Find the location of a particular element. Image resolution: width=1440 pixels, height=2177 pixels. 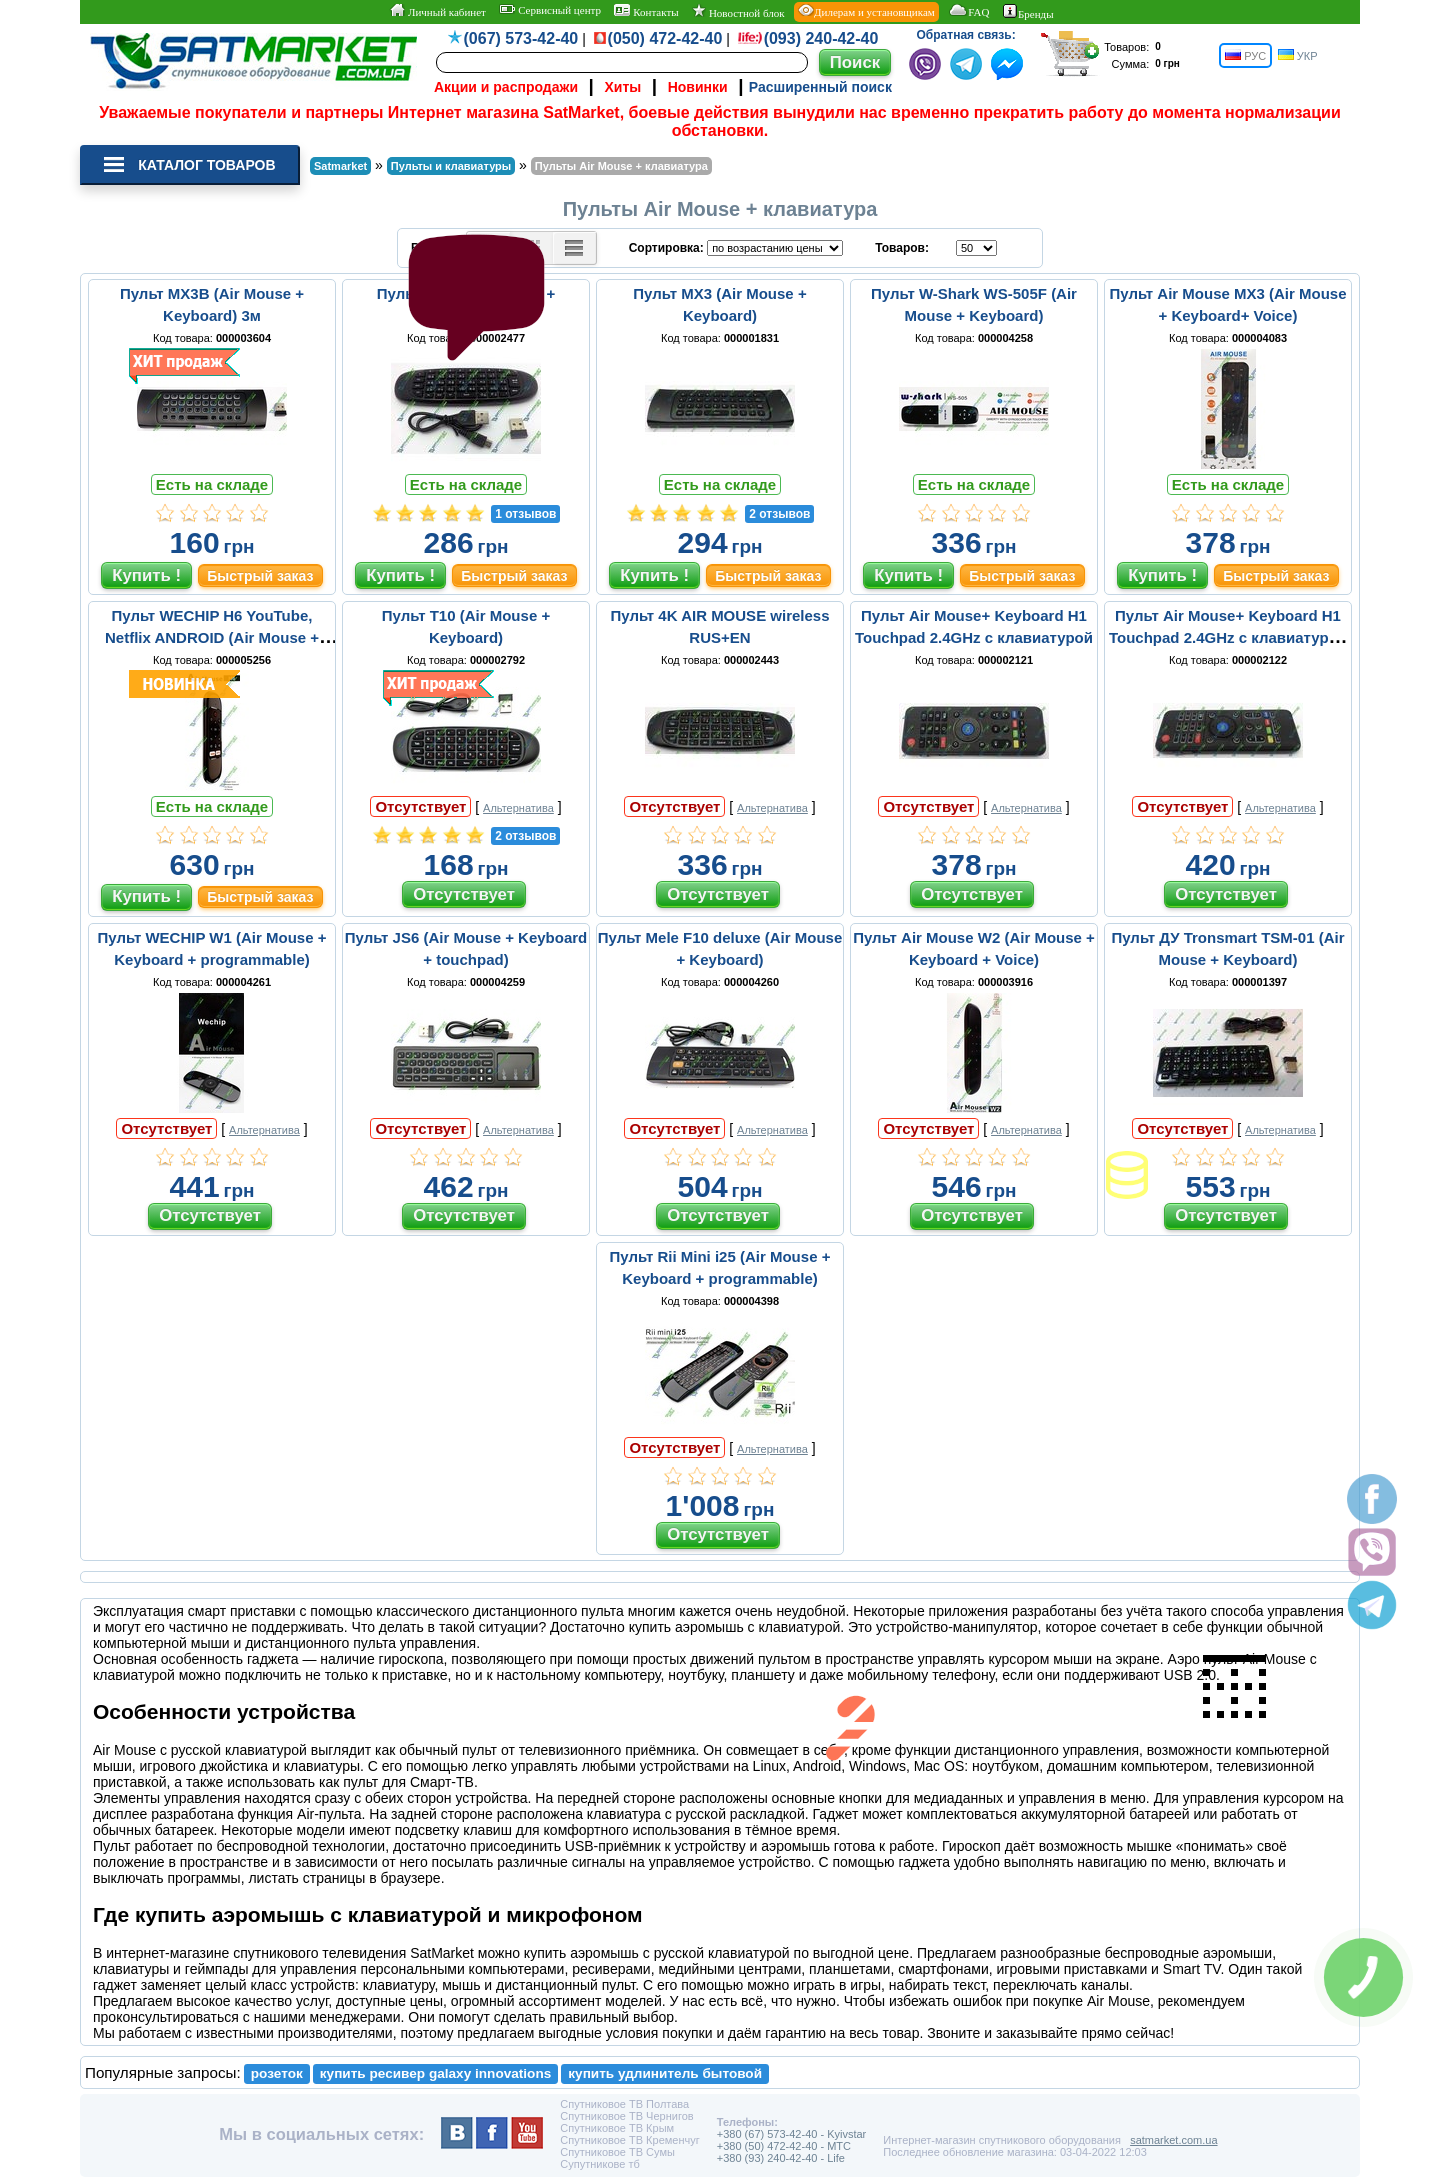

open chat or messaging is located at coordinates (476, 297).